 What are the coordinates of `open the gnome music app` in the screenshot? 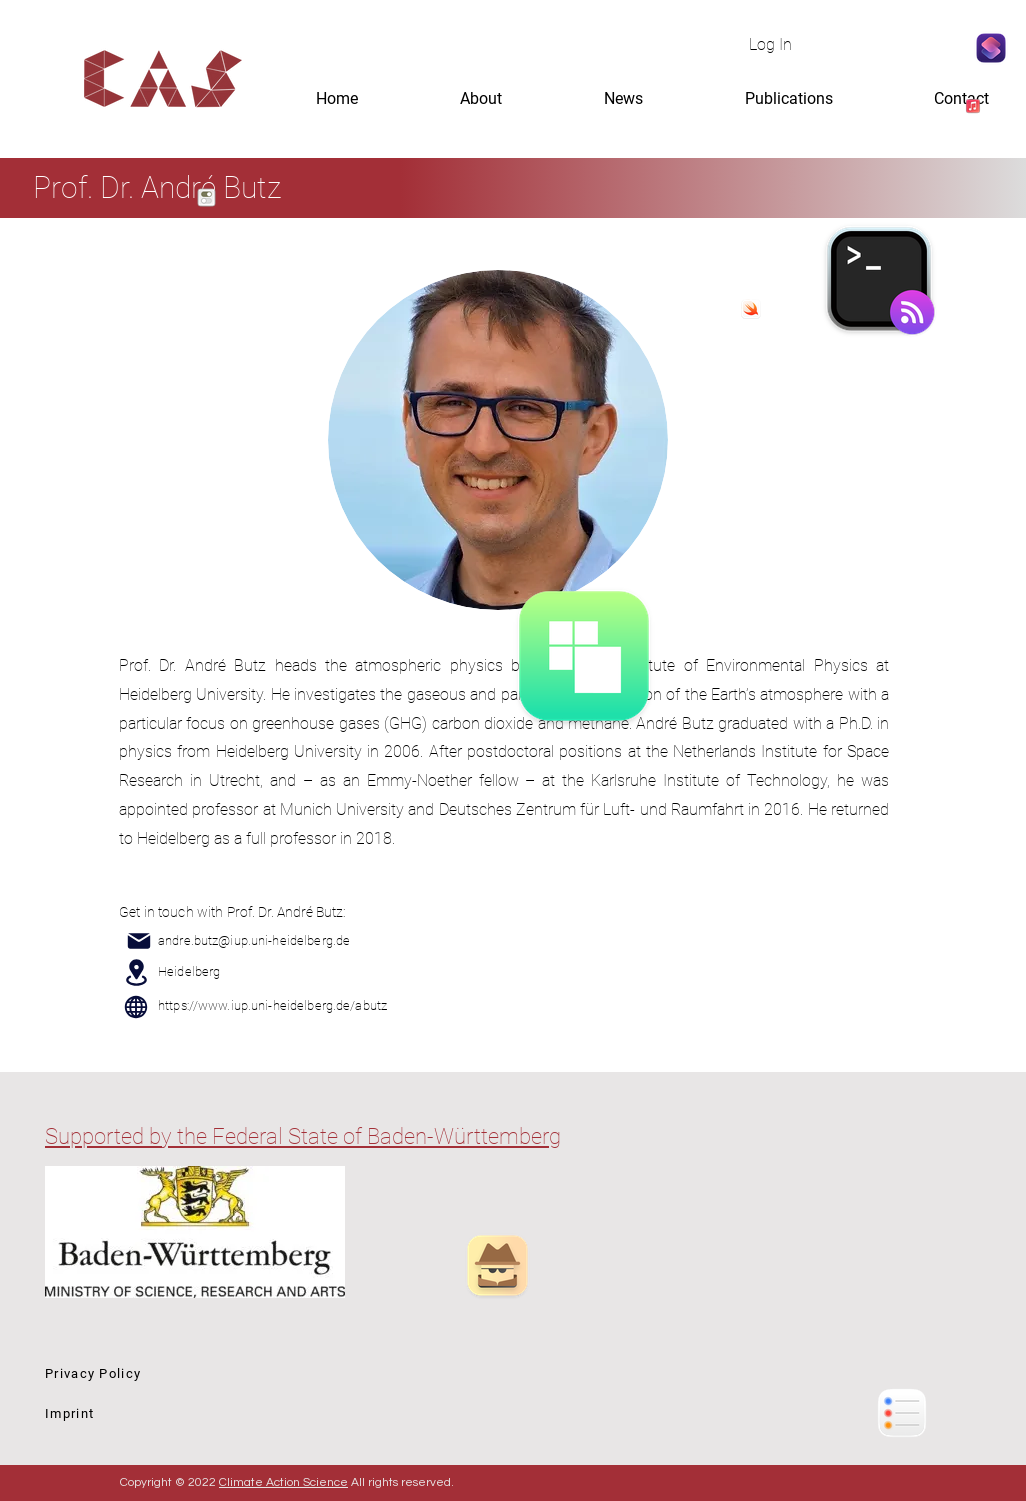 It's located at (973, 106).